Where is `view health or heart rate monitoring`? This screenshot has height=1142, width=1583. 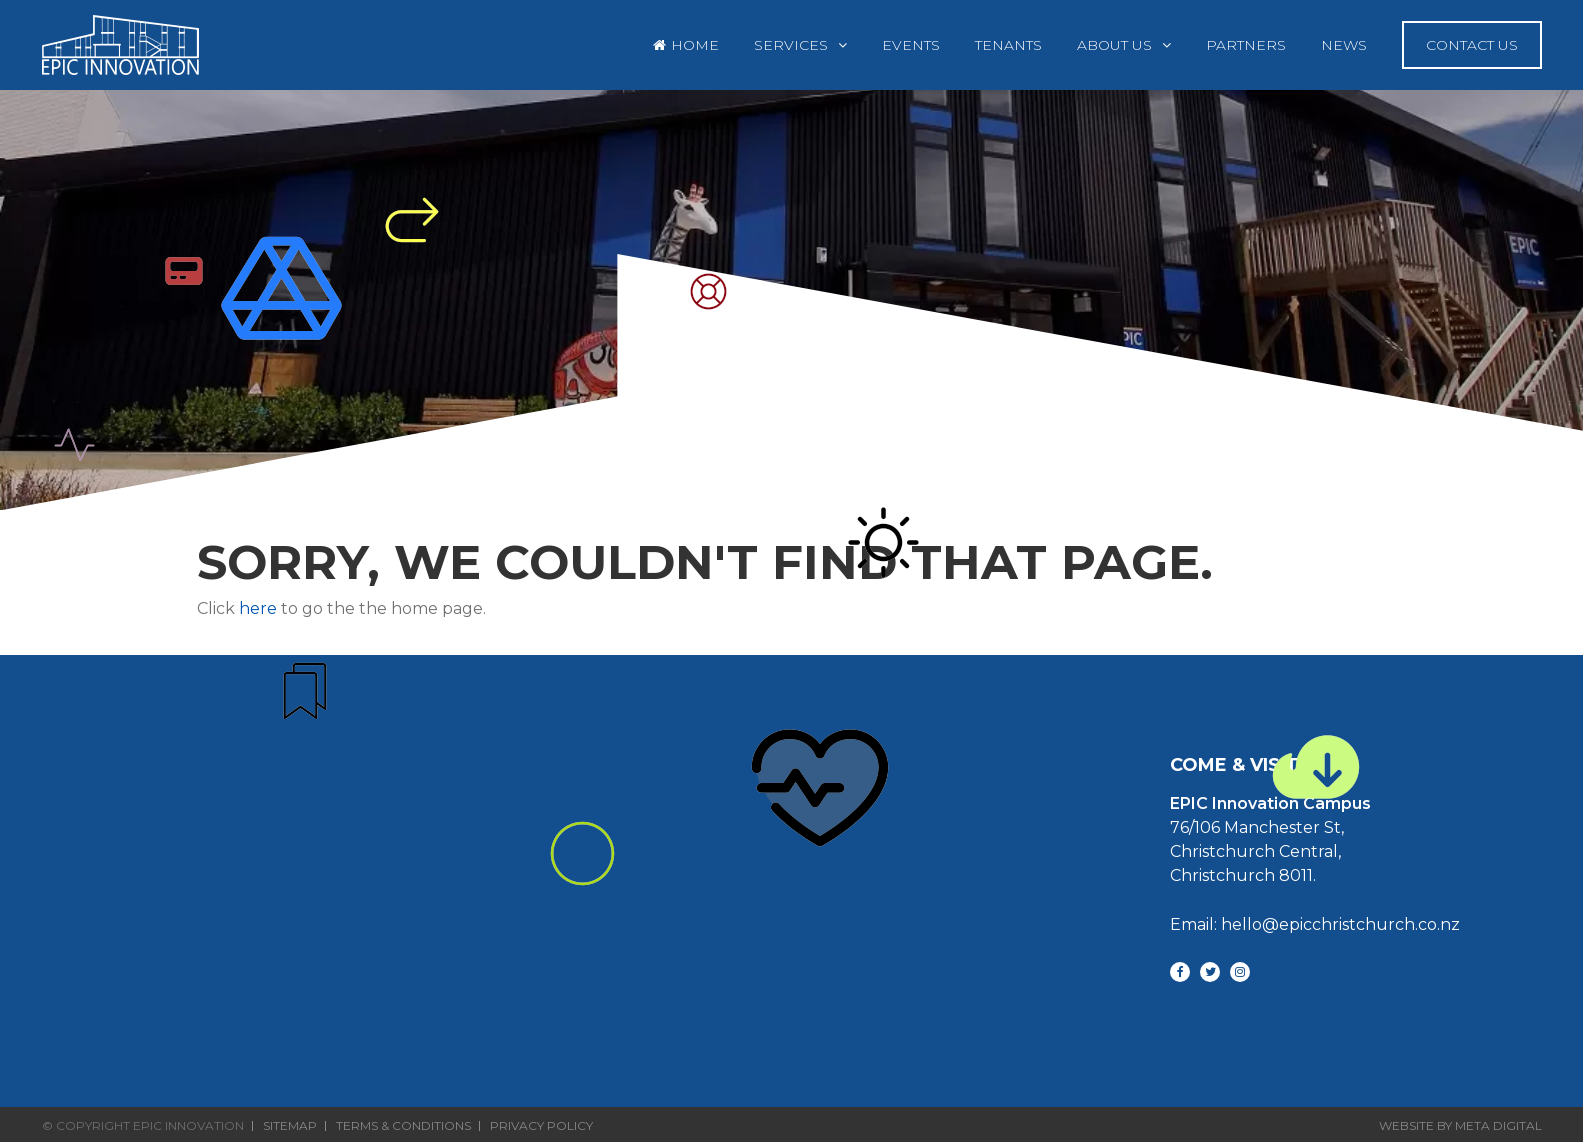 view health or heart rate monitoring is located at coordinates (74, 445).